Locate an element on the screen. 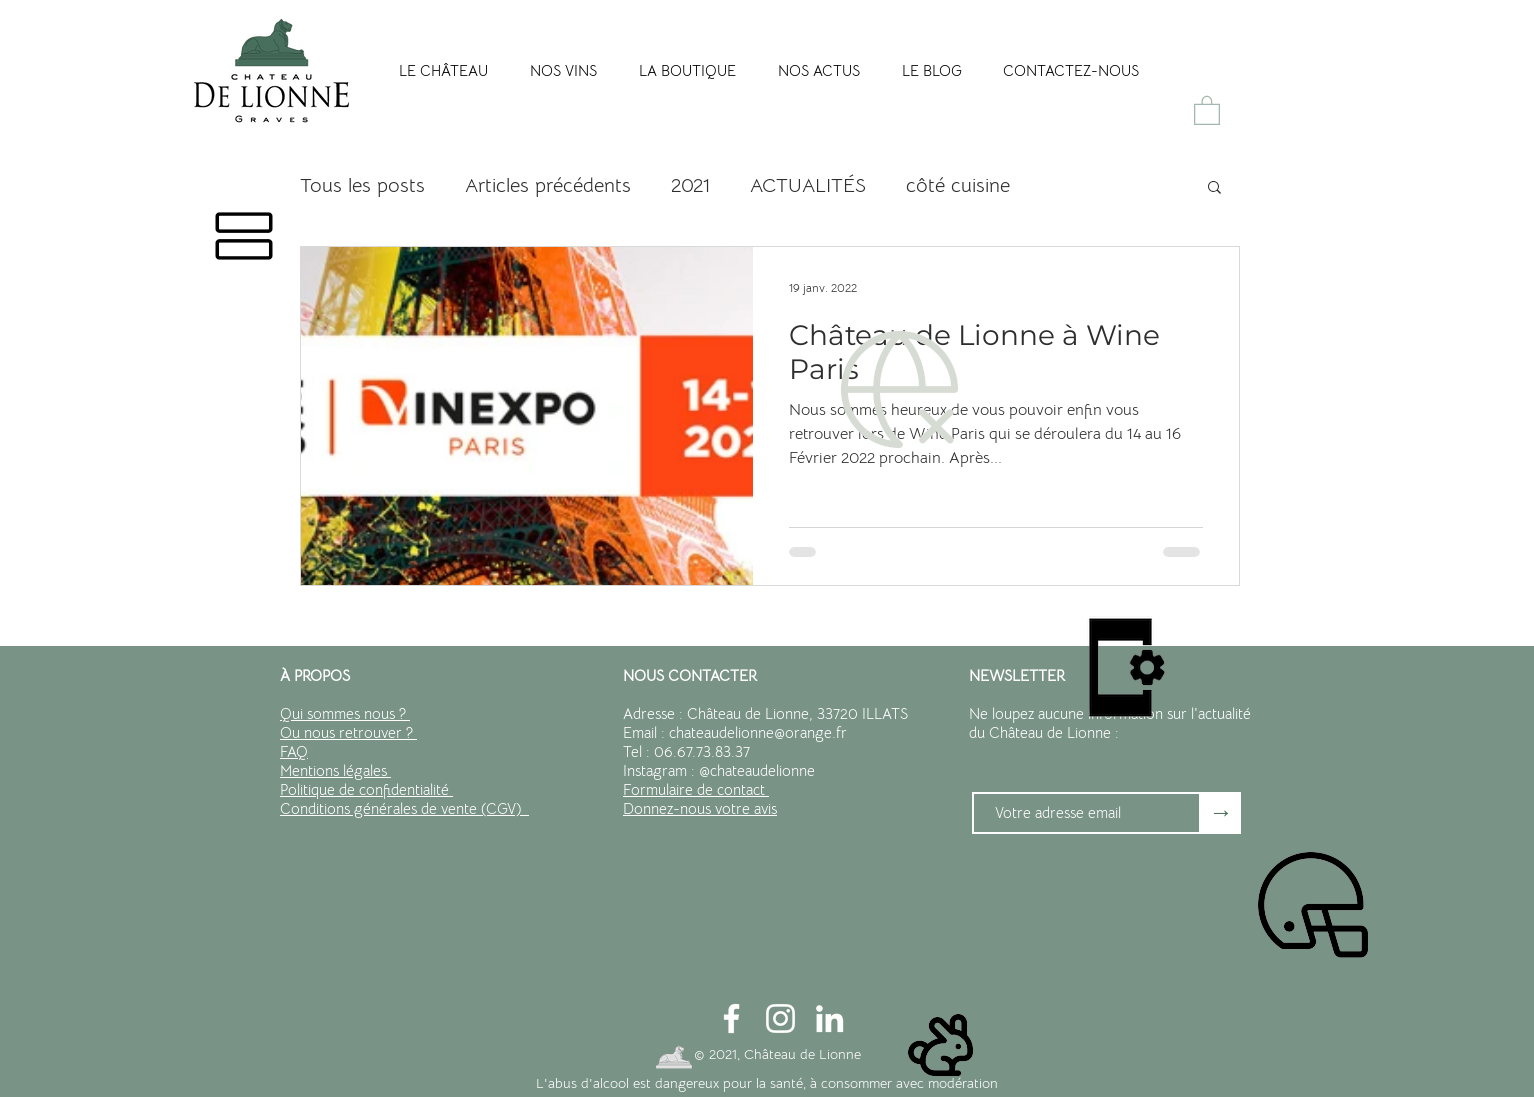 Image resolution: width=1534 pixels, height=1097 pixels. indicates fast or quick mode is located at coordinates (940, 1046).